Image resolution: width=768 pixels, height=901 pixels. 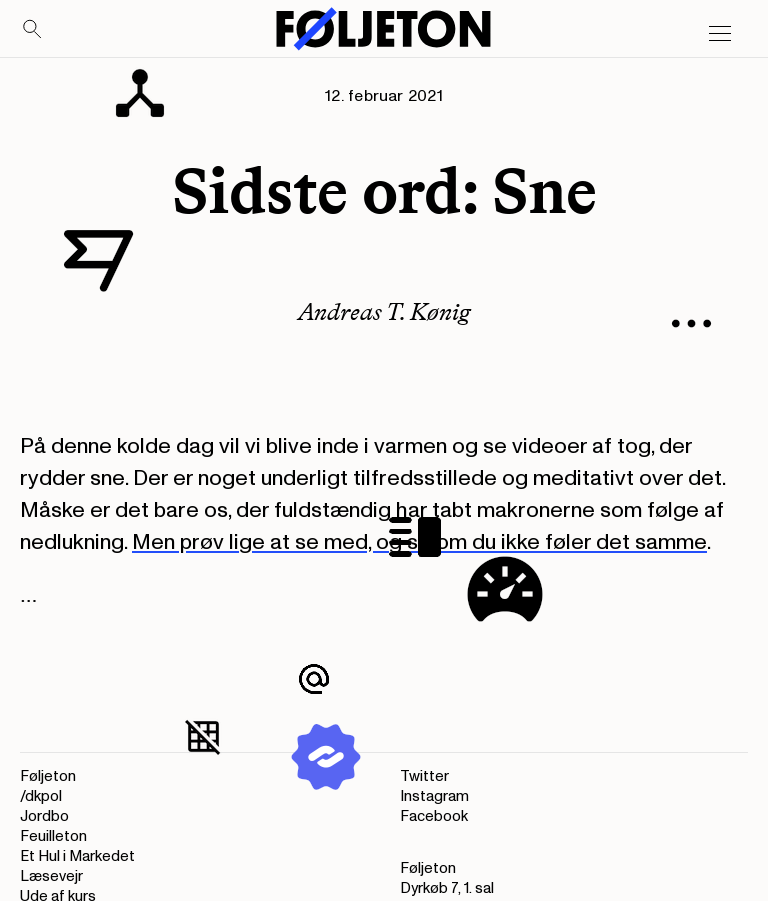 What do you see at coordinates (203, 736) in the screenshot?
I see `disable grid view` at bounding box center [203, 736].